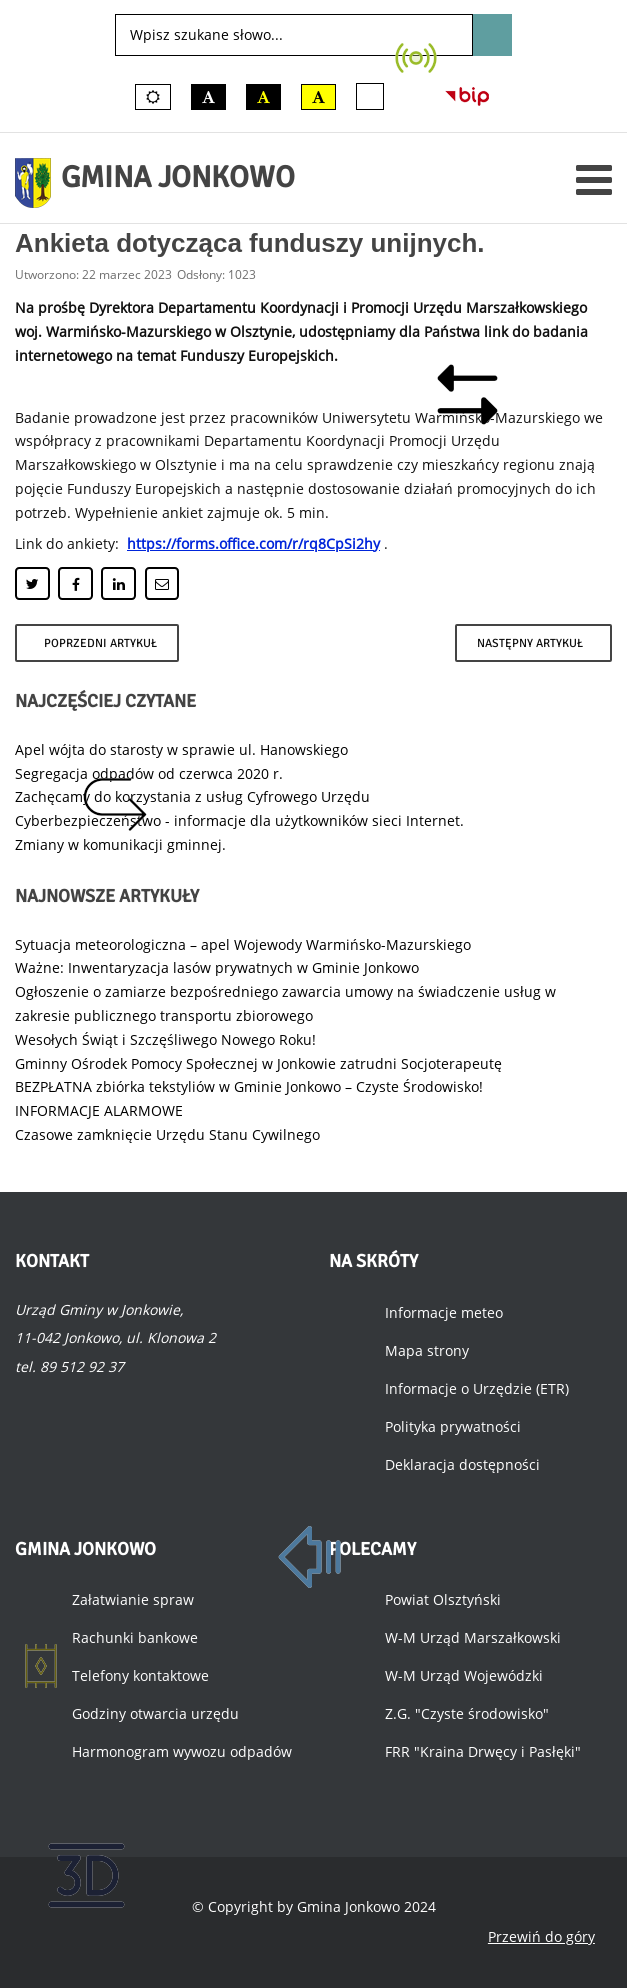 This screenshot has height=1988, width=627. What do you see at coordinates (416, 58) in the screenshot?
I see `start a live broadcast or stream` at bounding box center [416, 58].